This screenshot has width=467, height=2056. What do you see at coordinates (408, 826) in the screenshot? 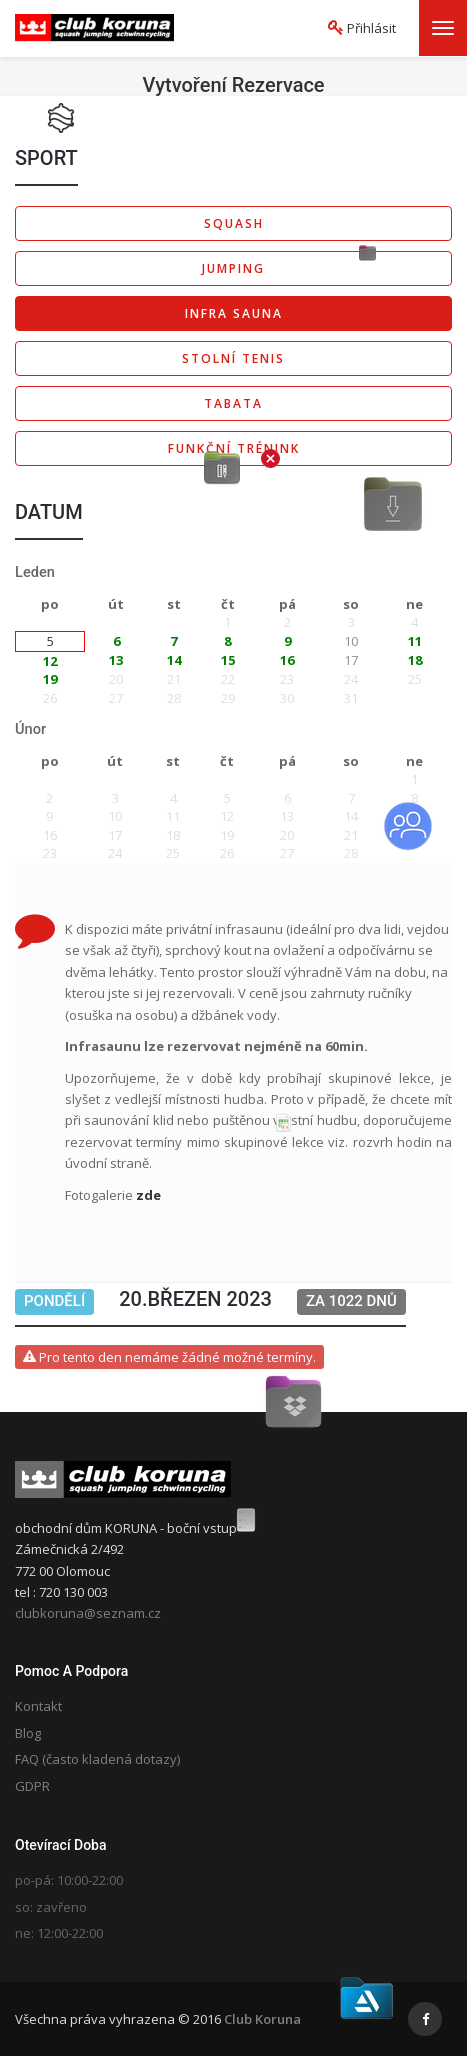
I see `access user accounts and settings` at bounding box center [408, 826].